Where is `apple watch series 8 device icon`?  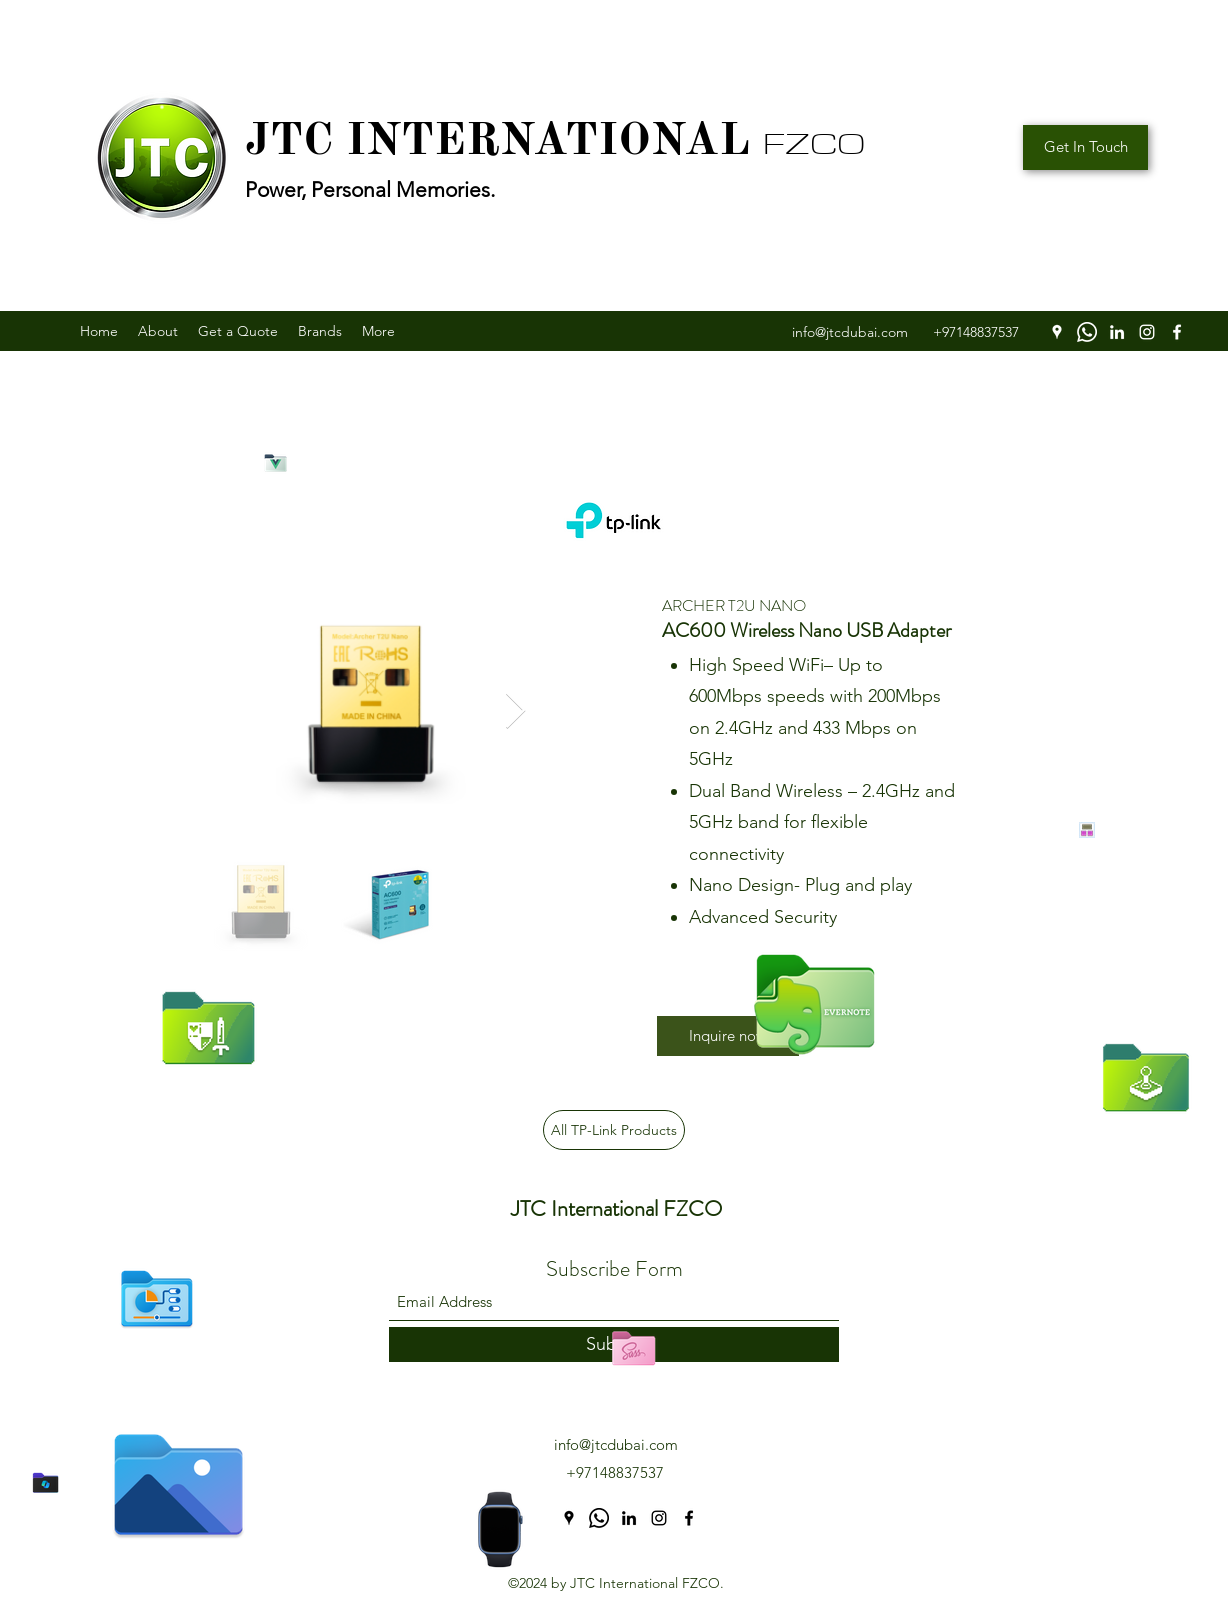
apple watch series 8 device icon is located at coordinates (499, 1529).